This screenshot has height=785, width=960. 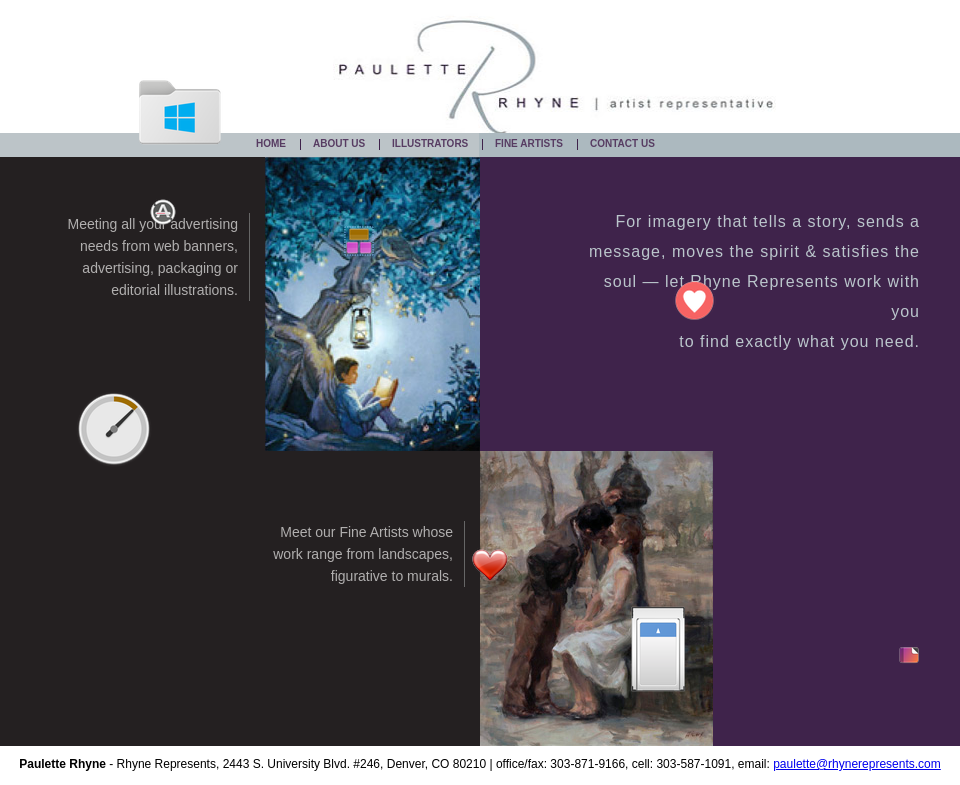 What do you see at coordinates (909, 655) in the screenshot?
I see `change desktop wallpaper` at bounding box center [909, 655].